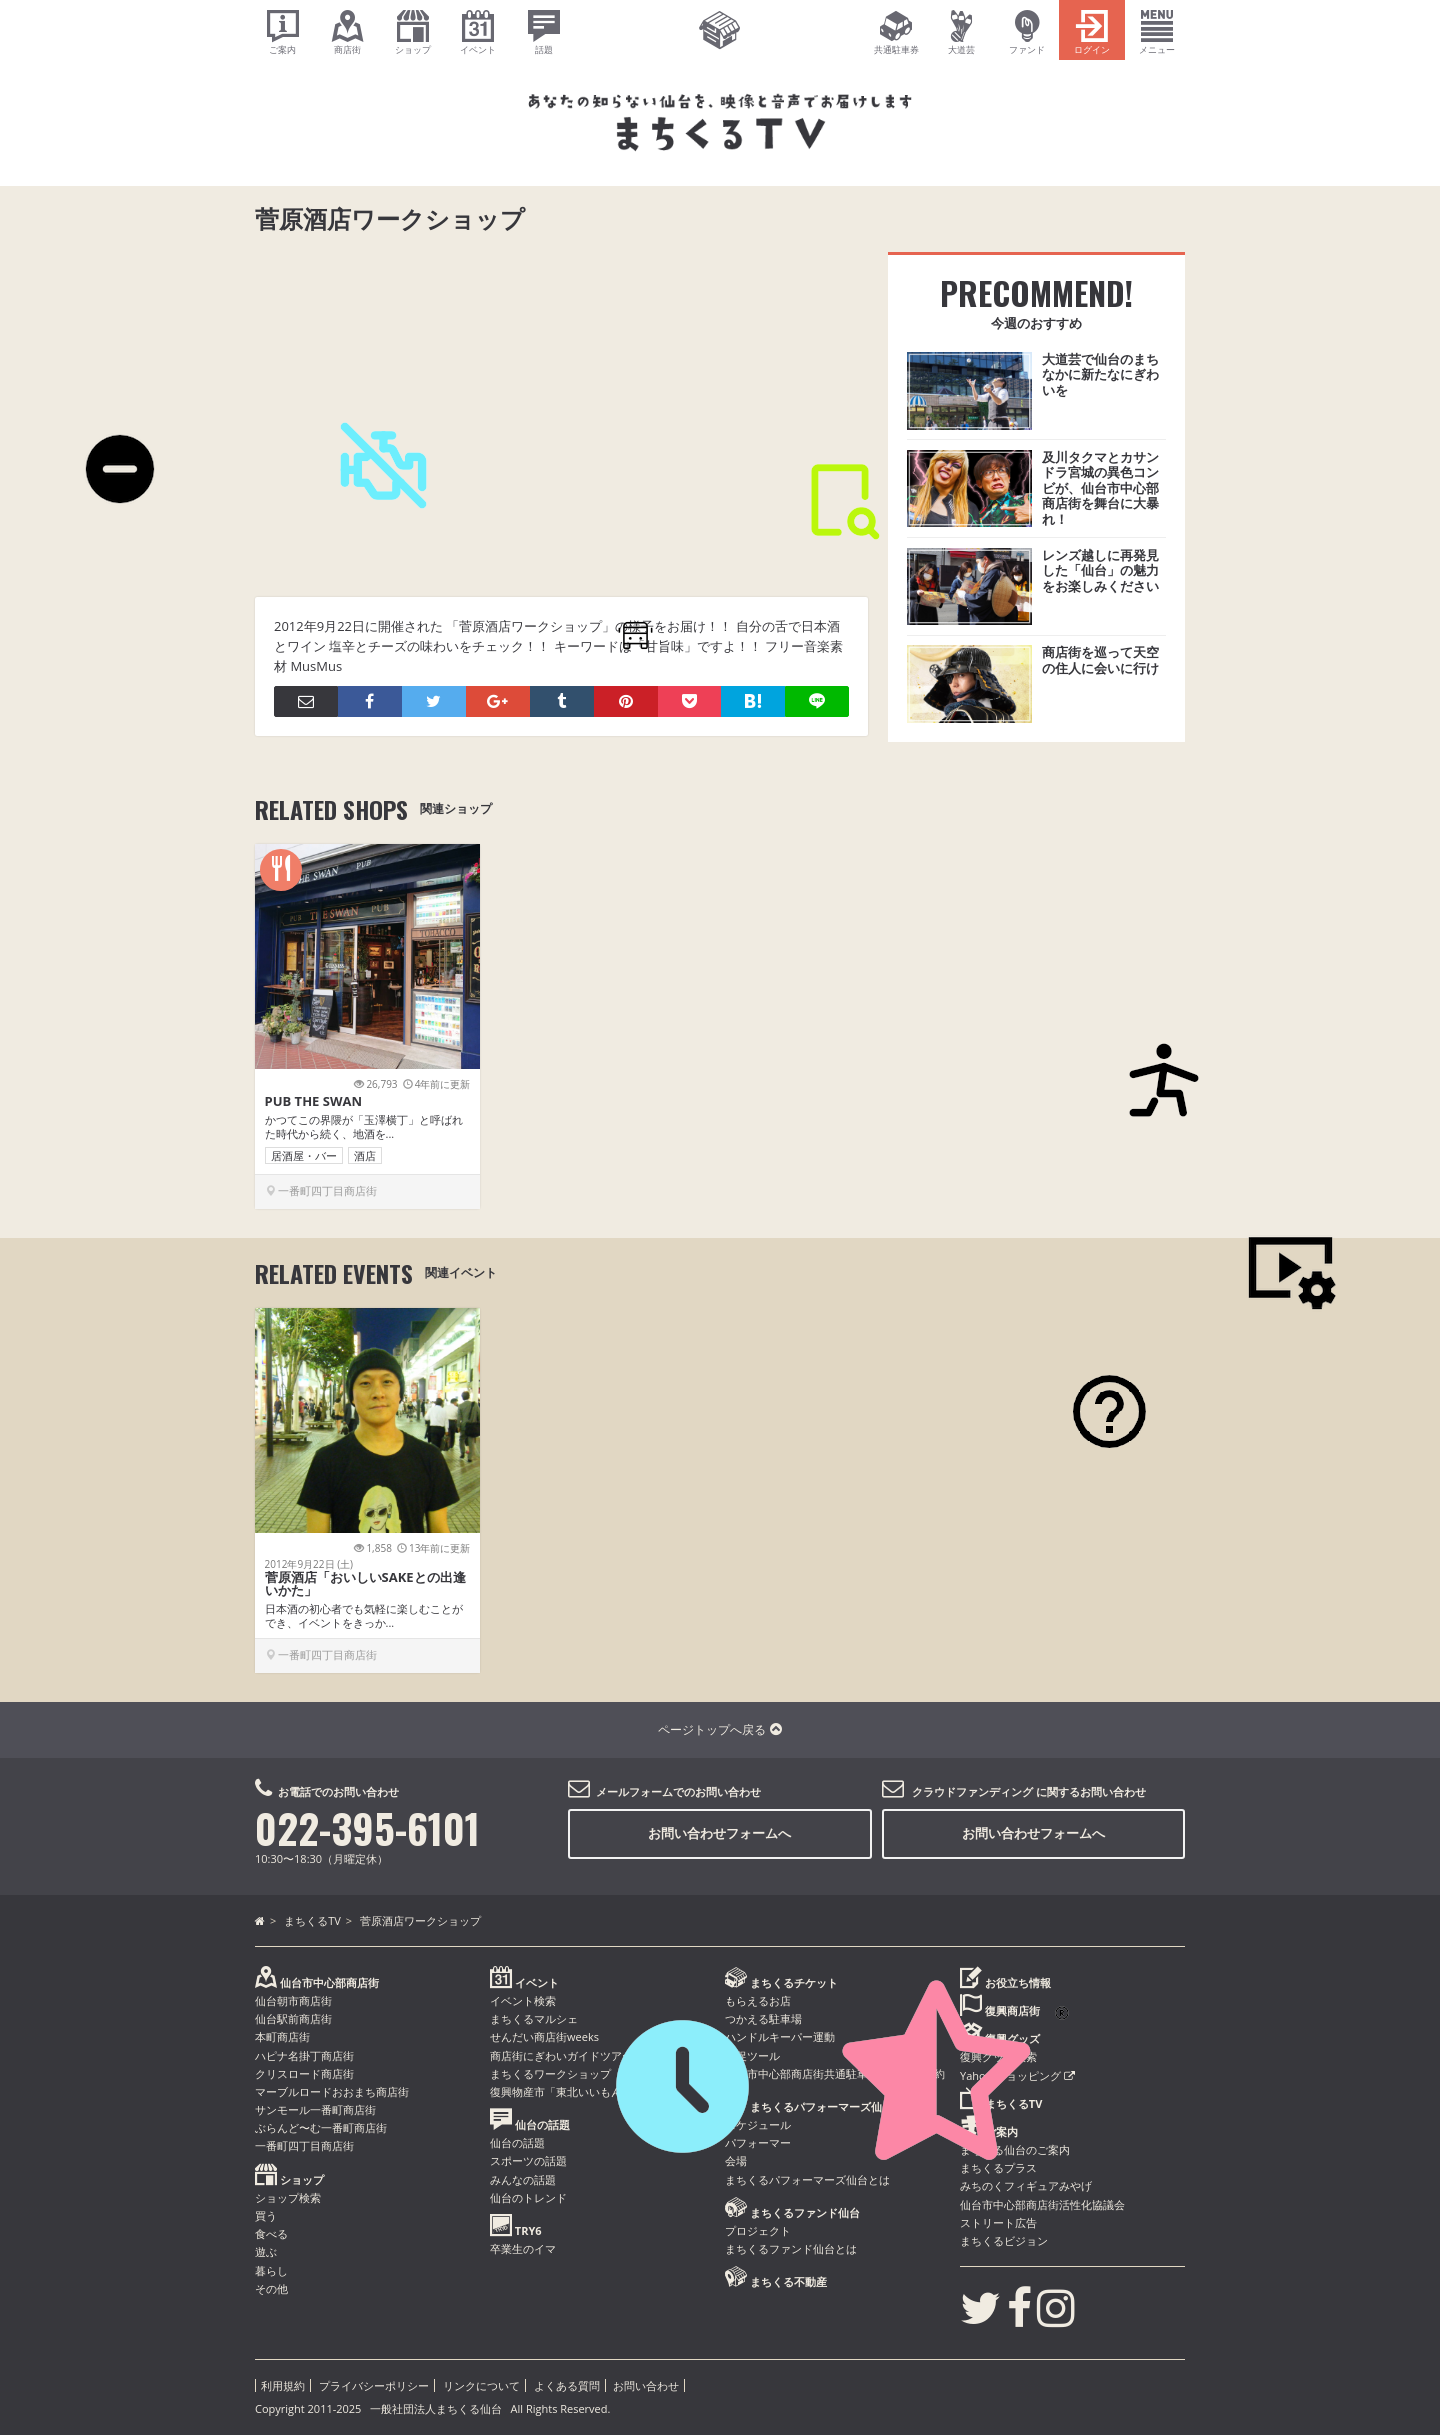 This screenshot has height=2435, width=1440. I want to click on view bus routes or schedules, so click(635, 635).